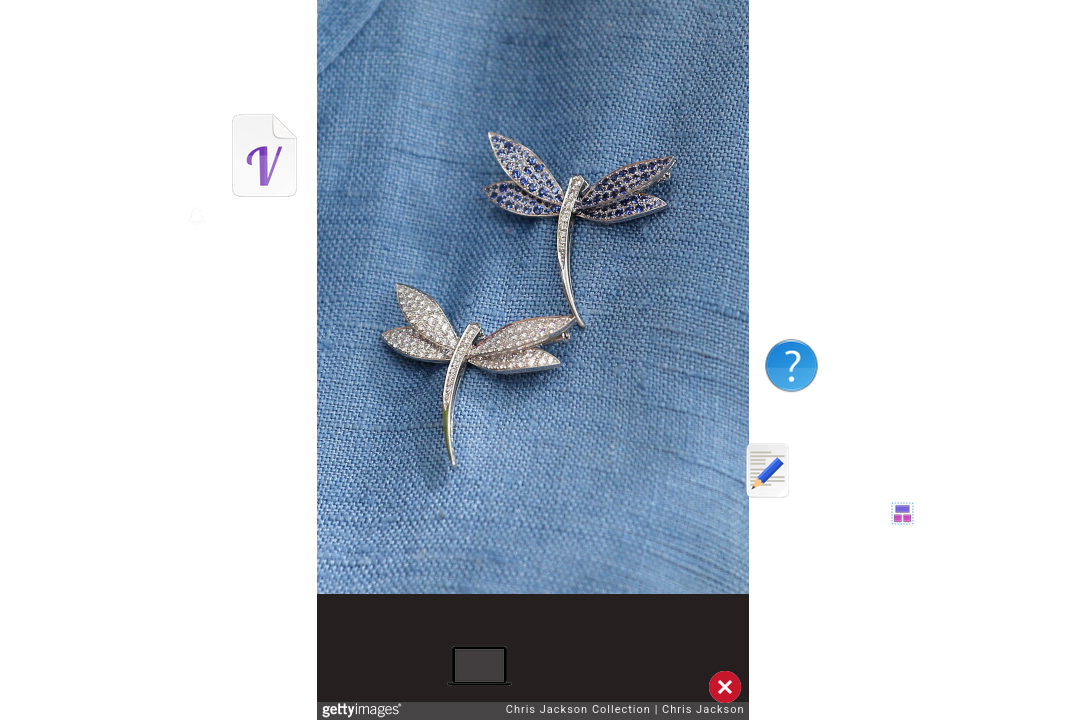  I want to click on vala programming language source file, so click(264, 155).